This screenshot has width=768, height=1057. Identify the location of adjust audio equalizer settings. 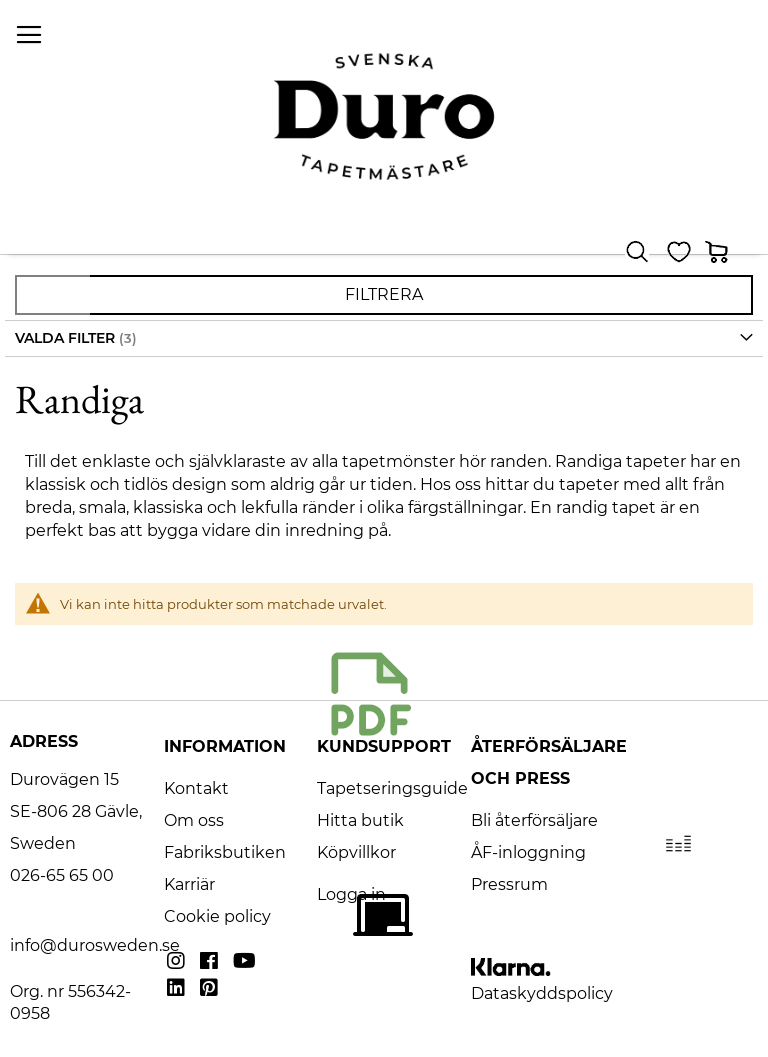
(678, 843).